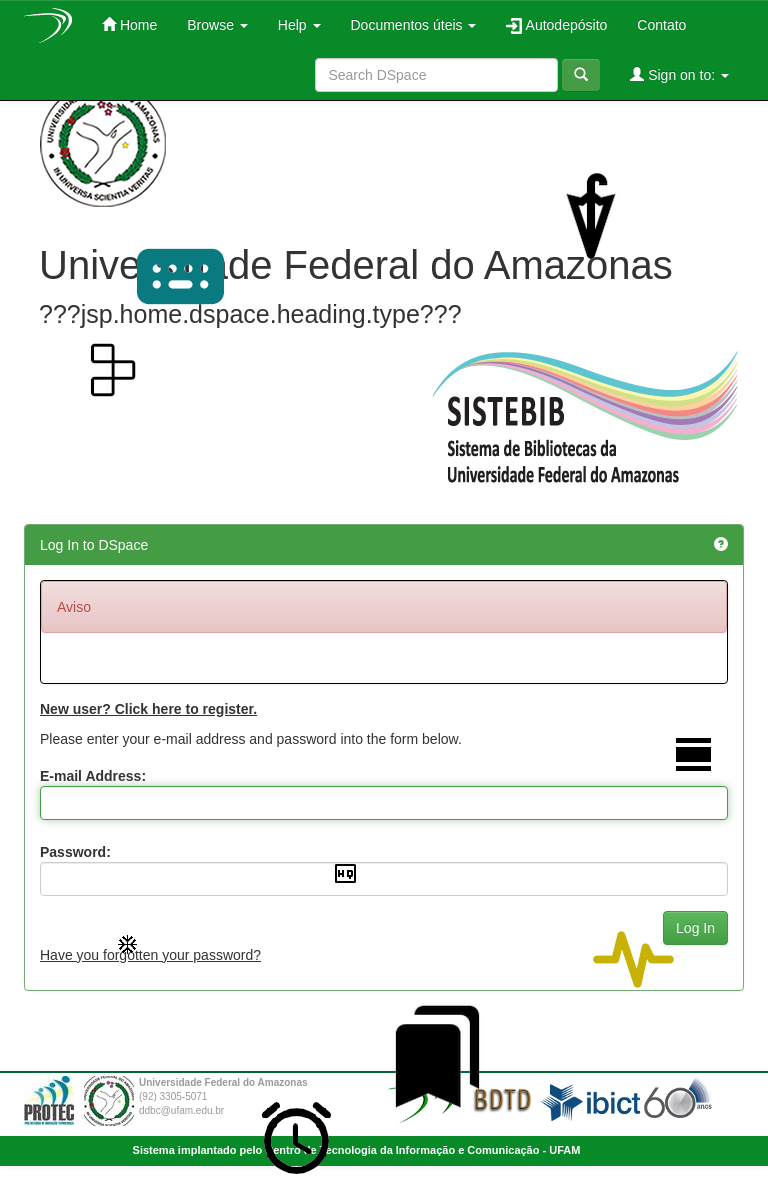 This screenshot has width=768, height=1186. Describe the element at coordinates (591, 218) in the screenshot. I see `indicates rainy weather conditions` at that location.